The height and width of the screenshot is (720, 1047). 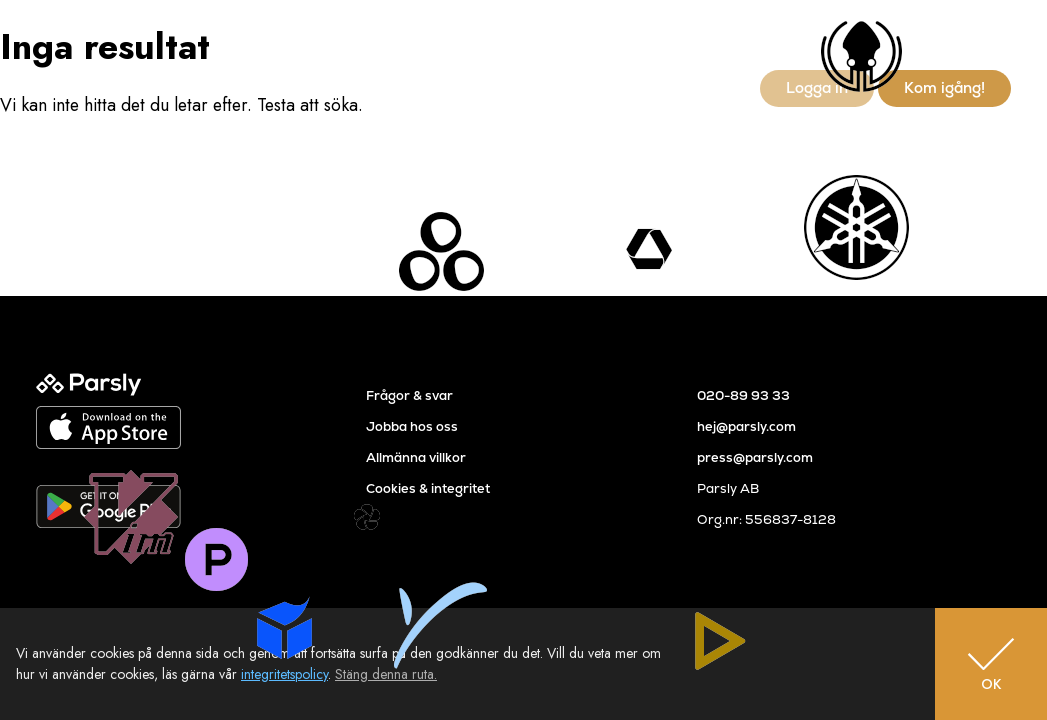 What do you see at coordinates (216, 559) in the screenshot?
I see `visit Product Hunt website` at bounding box center [216, 559].